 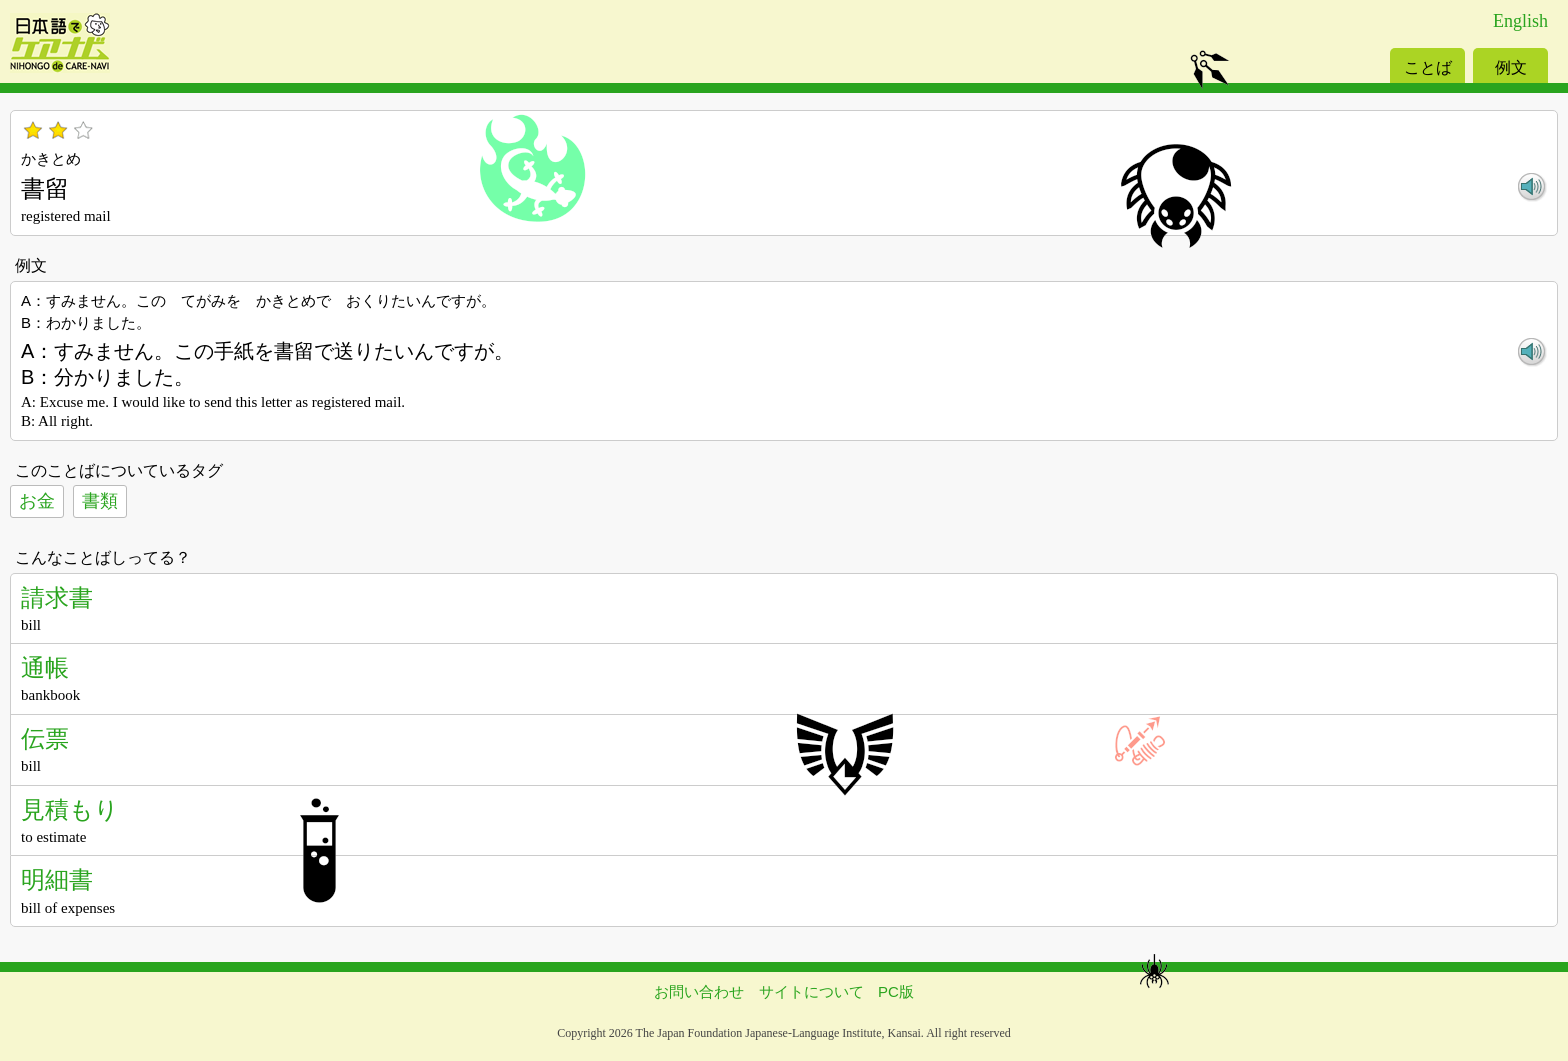 I want to click on fire element or flame-type creature in a game, so click(x=530, y=167).